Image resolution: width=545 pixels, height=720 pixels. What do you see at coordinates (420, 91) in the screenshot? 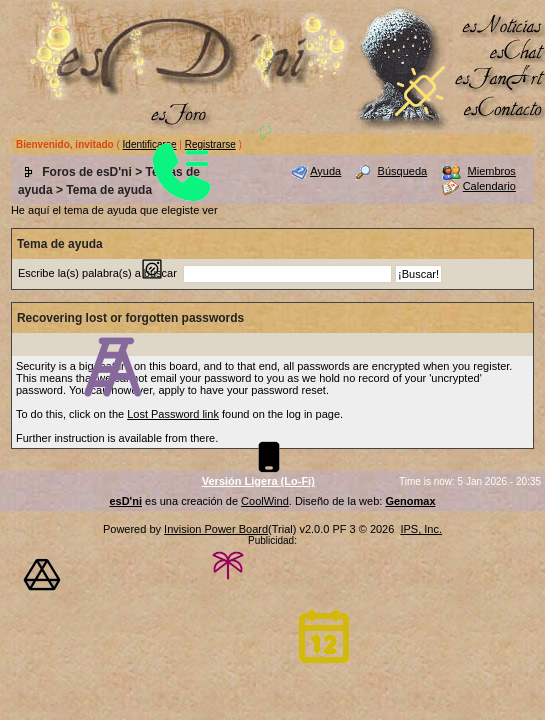
I see `indicates an active connection established` at bounding box center [420, 91].